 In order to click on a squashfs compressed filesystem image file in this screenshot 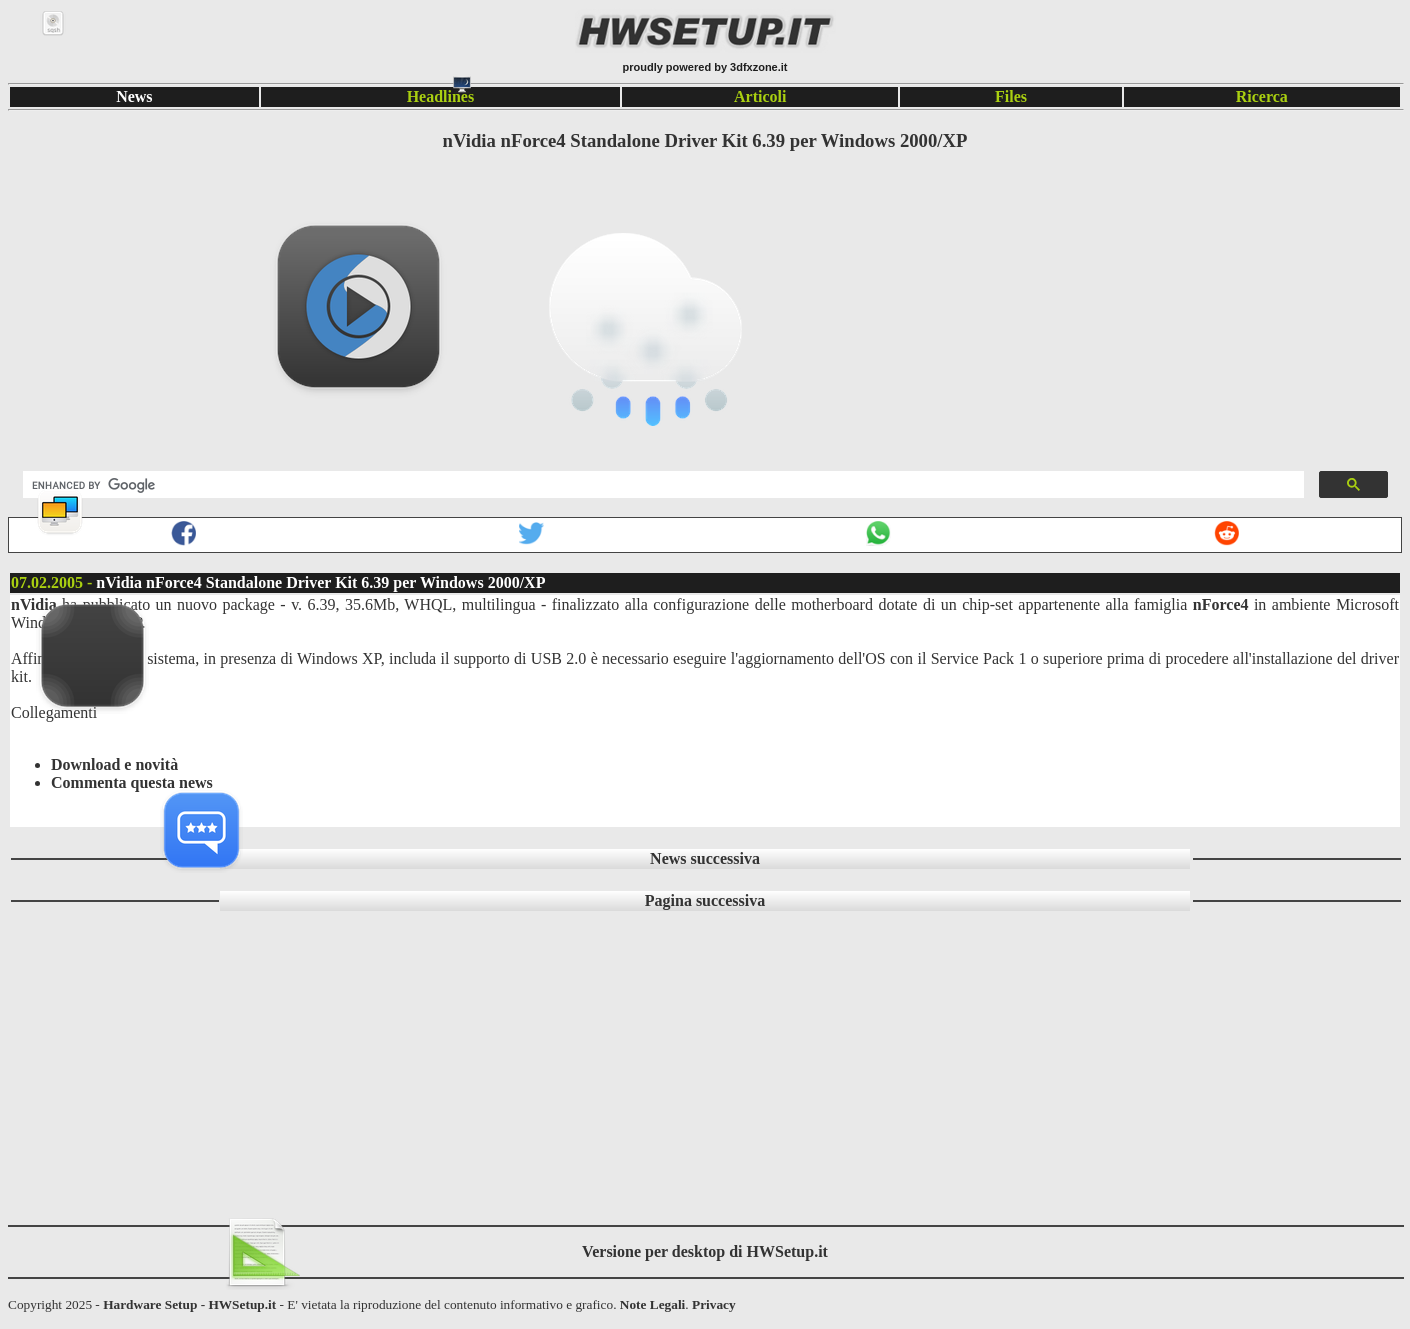, I will do `click(53, 23)`.